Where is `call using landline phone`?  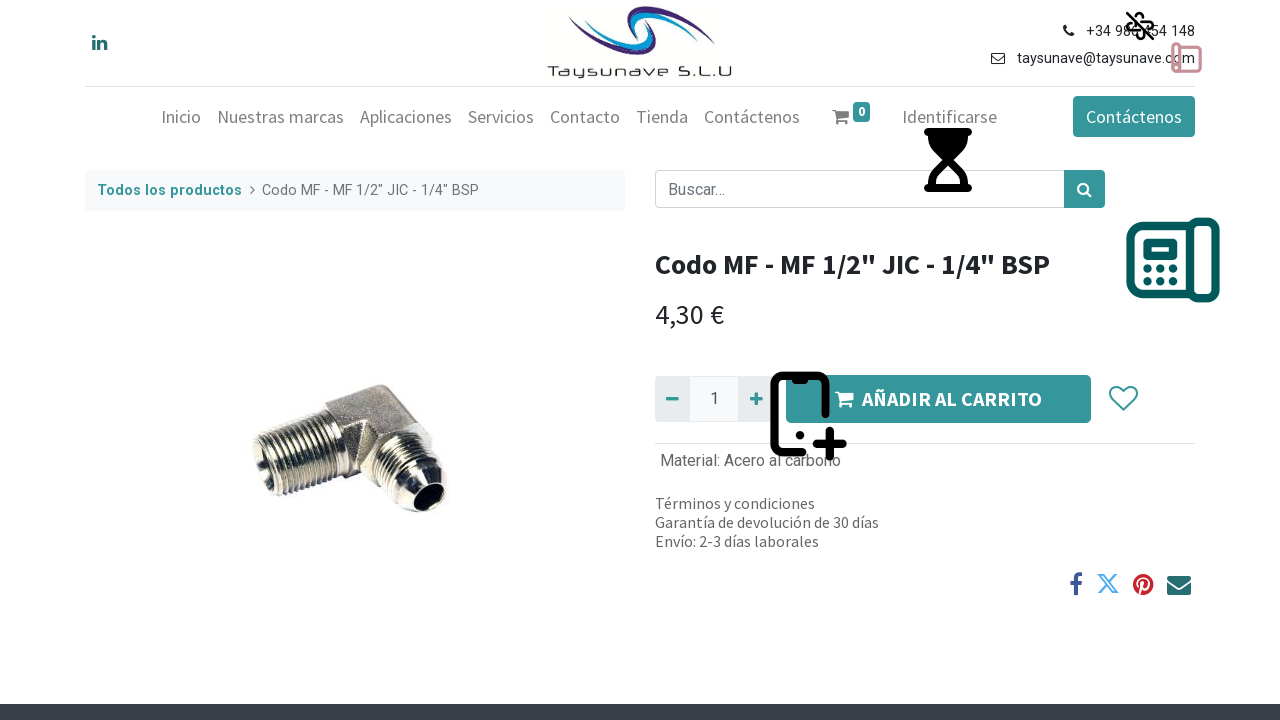
call using landline phone is located at coordinates (1173, 260).